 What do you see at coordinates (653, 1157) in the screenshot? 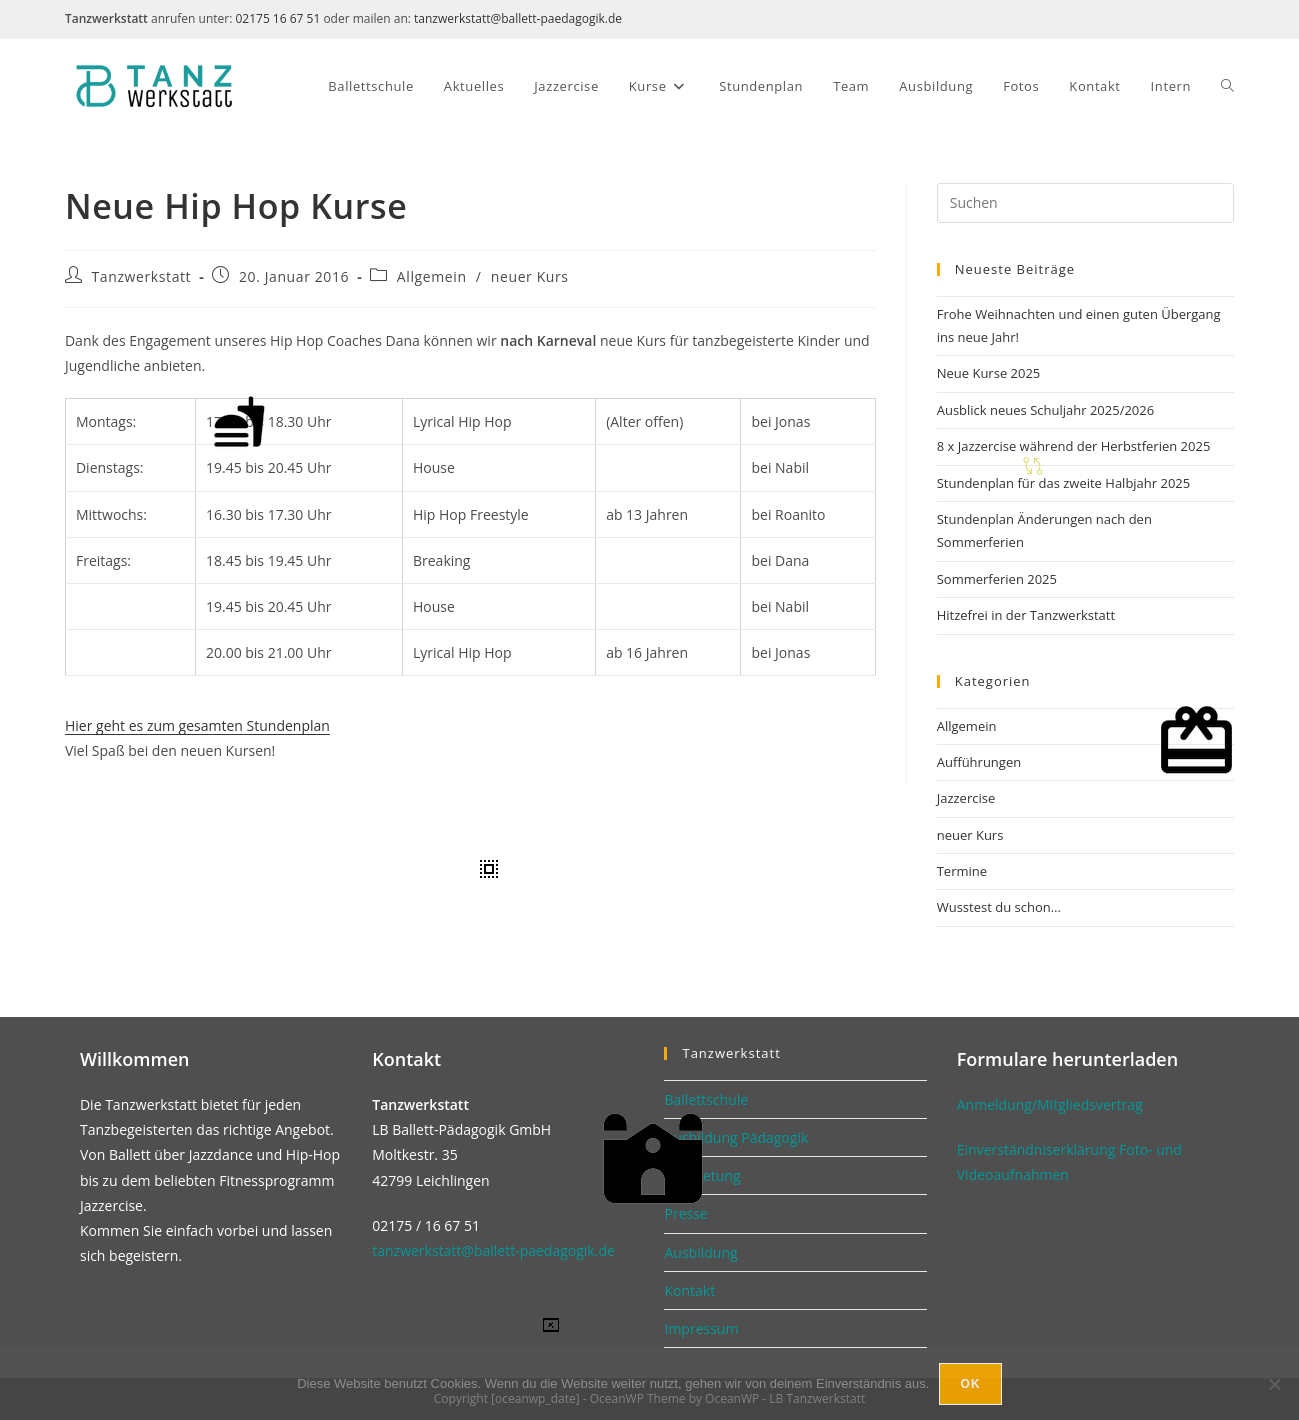
I see `find nearby synagogues` at bounding box center [653, 1157].